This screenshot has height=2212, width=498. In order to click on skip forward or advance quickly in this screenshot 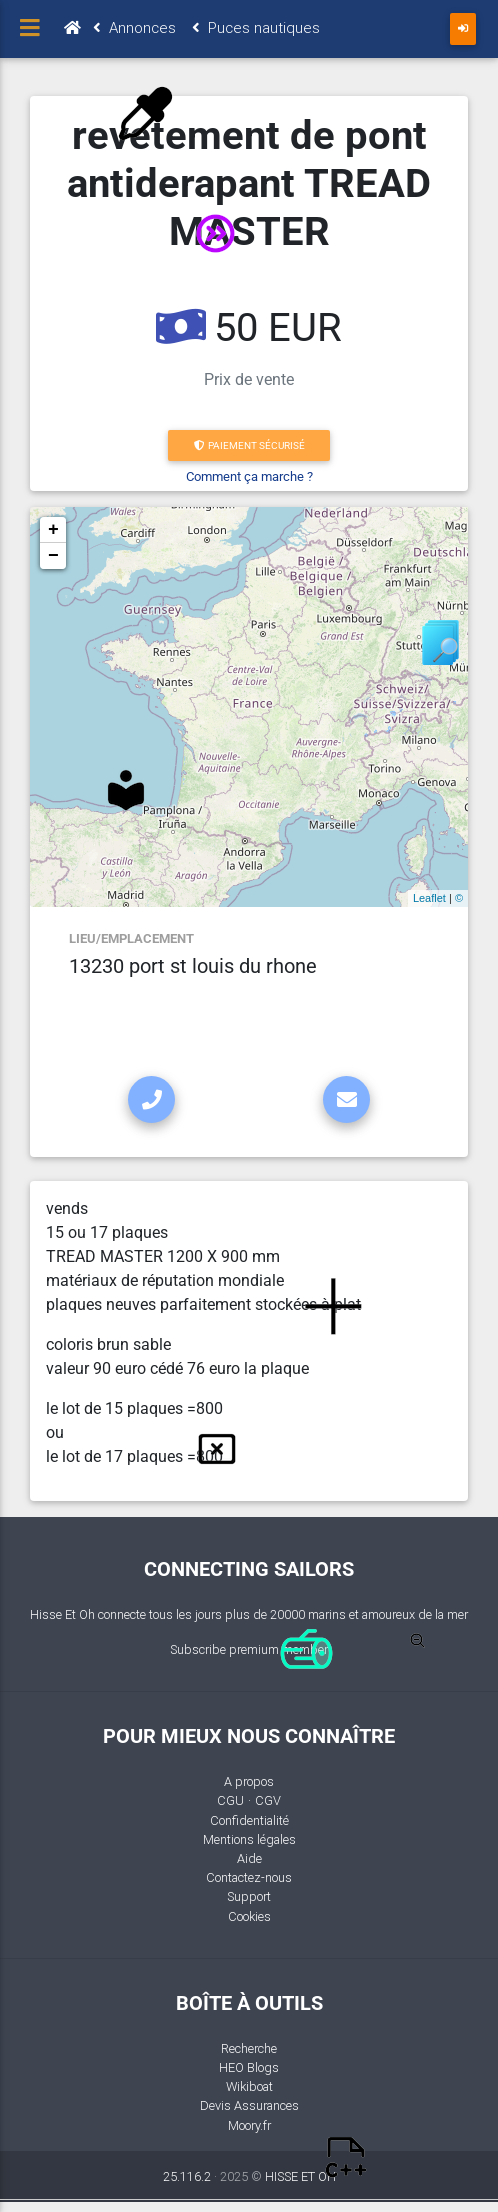, I will do `click(215, 233)`.